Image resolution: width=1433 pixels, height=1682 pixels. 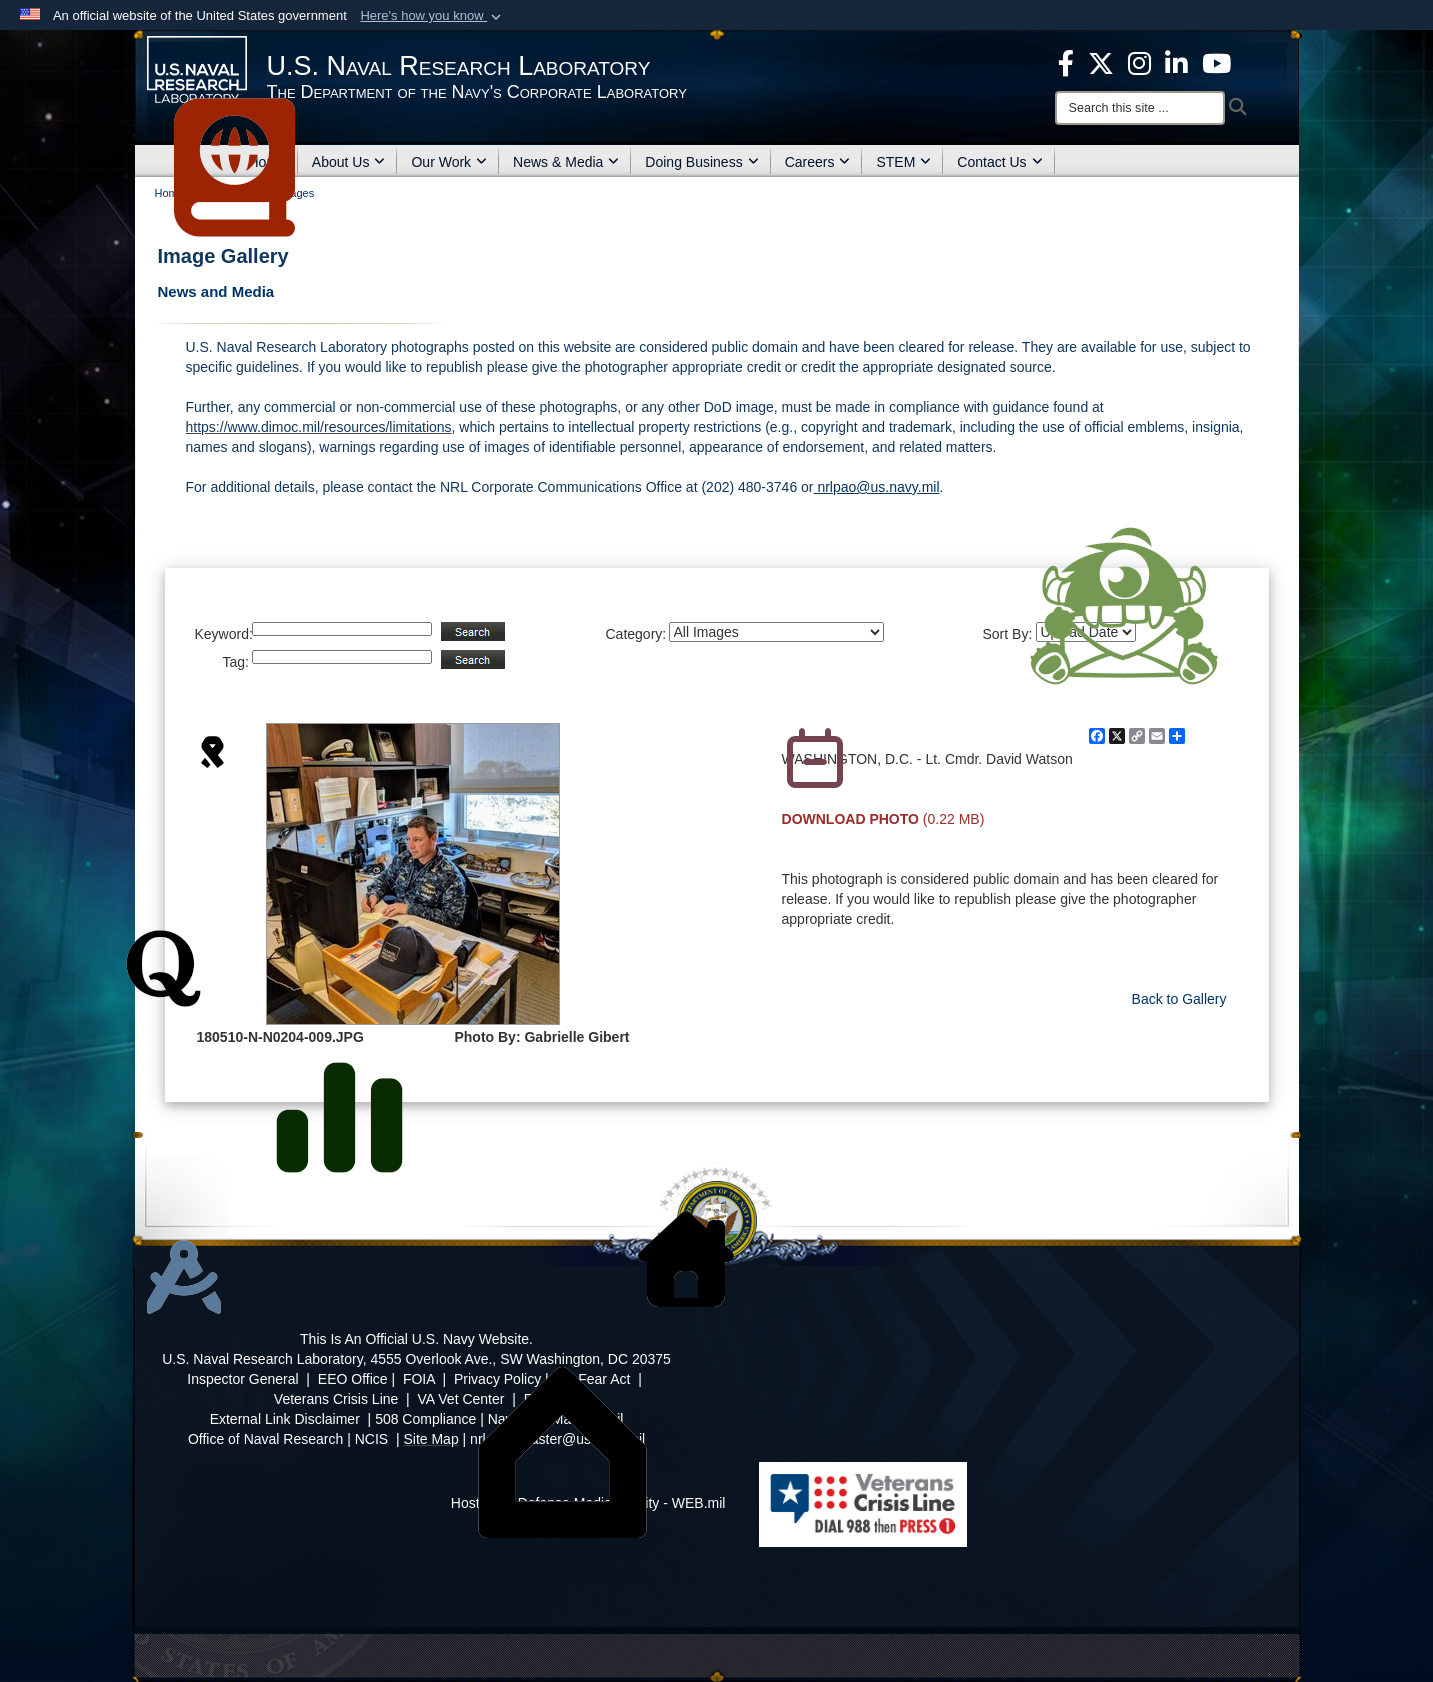 What do you see at coordinates (815, 760) in the screenshot?
I see `remove an event from your calendar` at bounding box center [815, 760].